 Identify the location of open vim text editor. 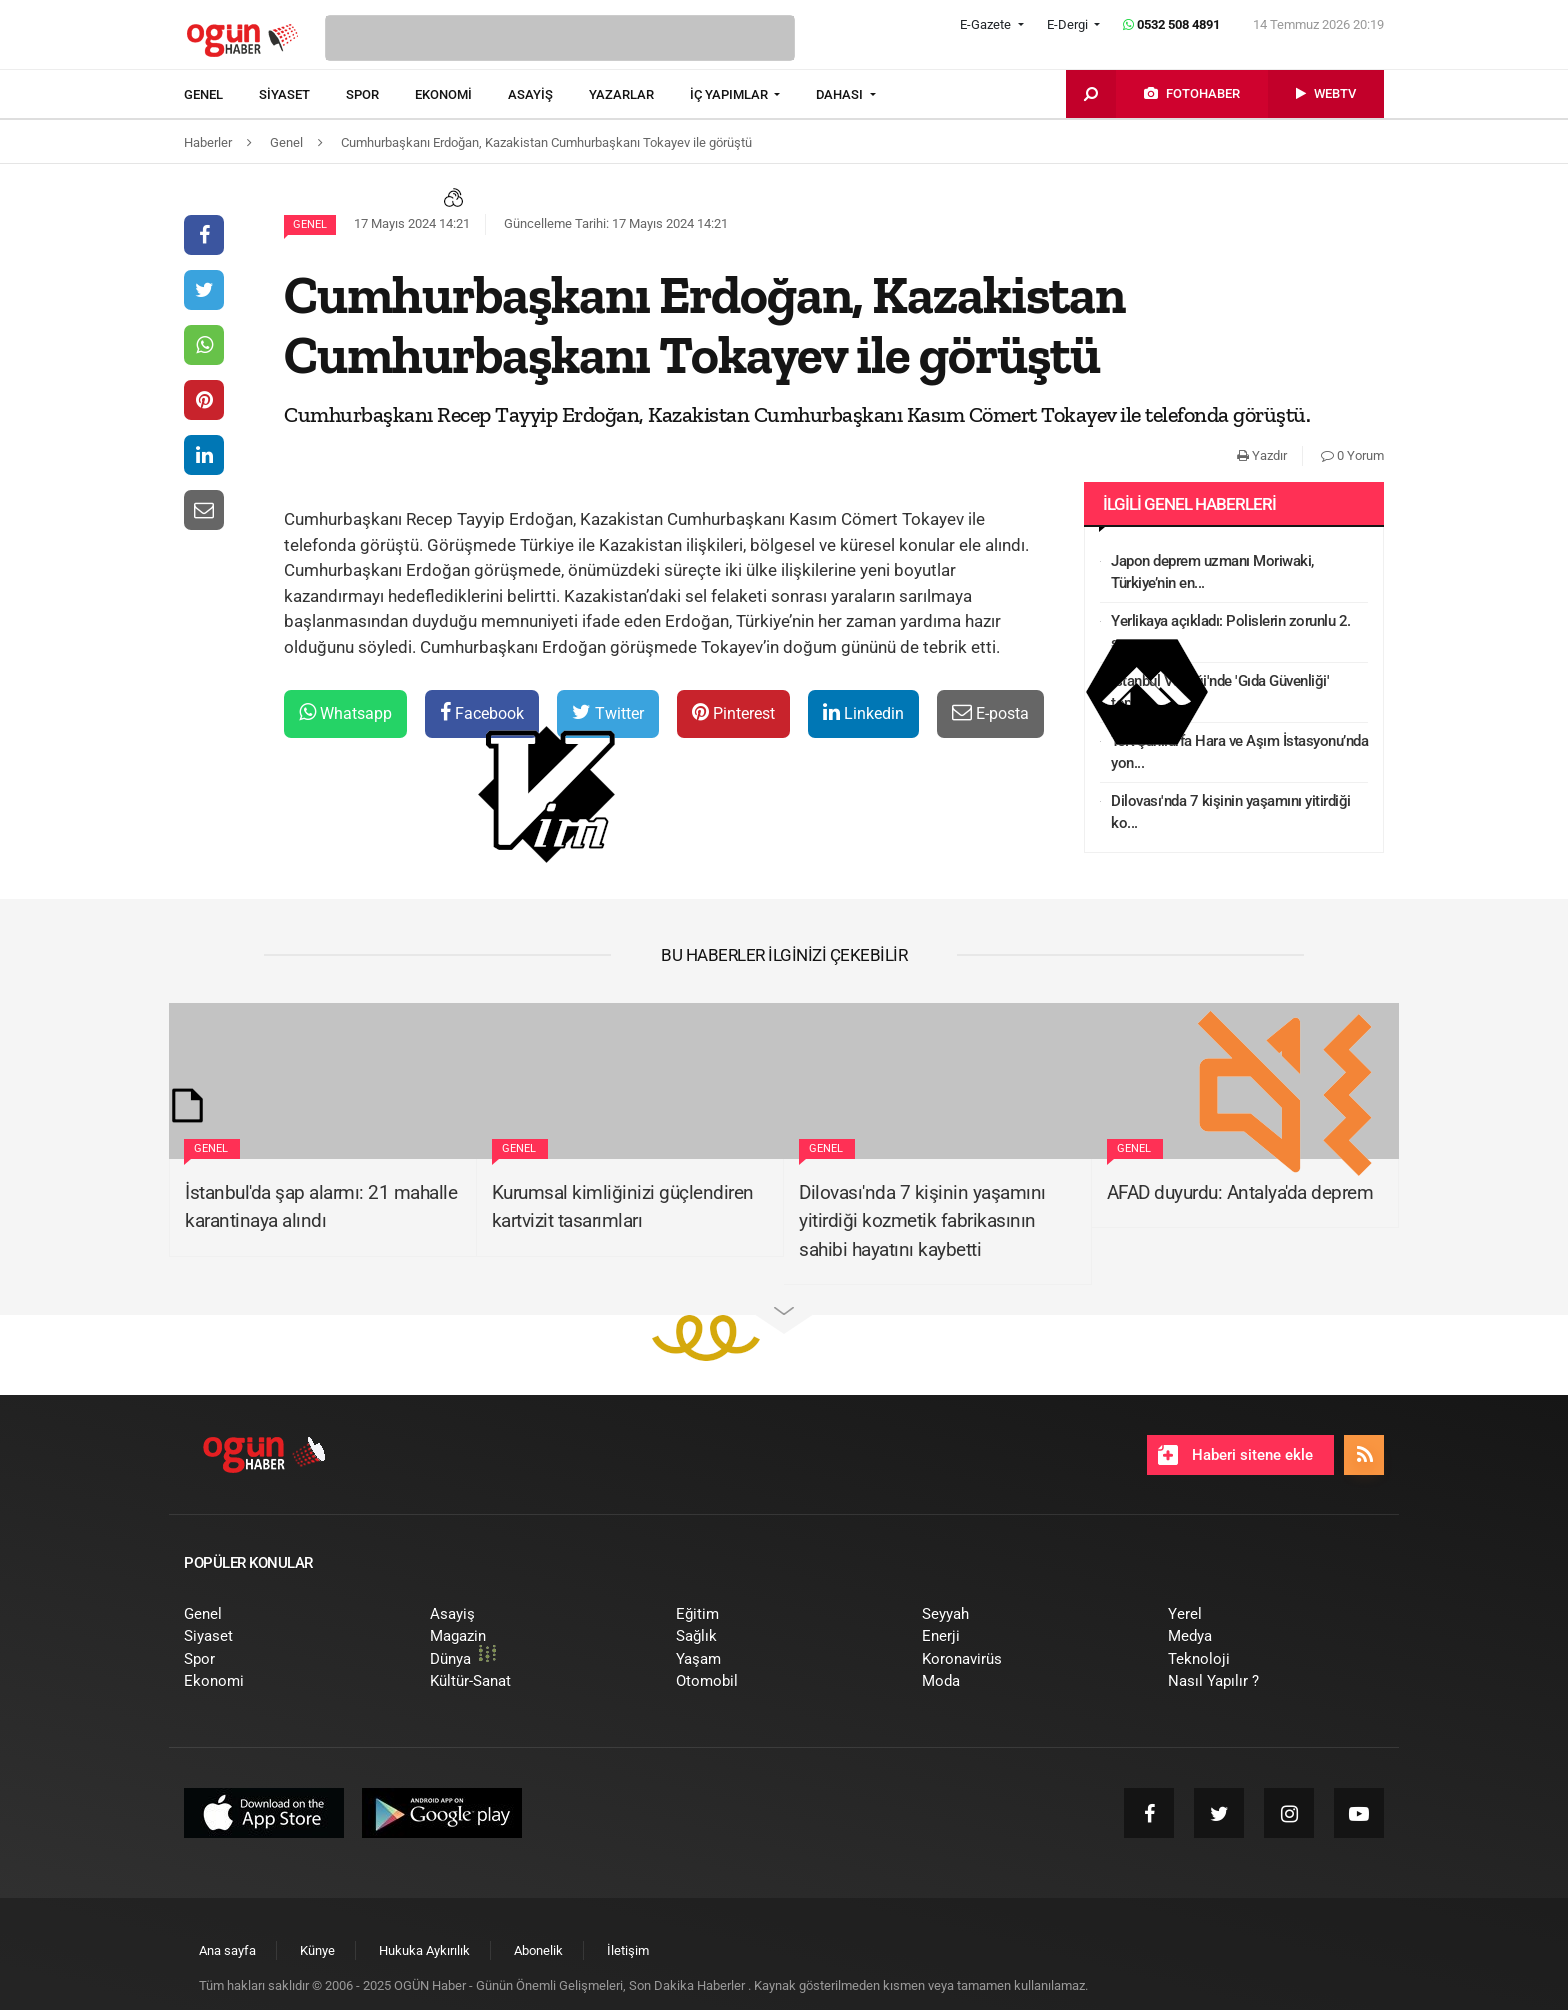
(546, 794).